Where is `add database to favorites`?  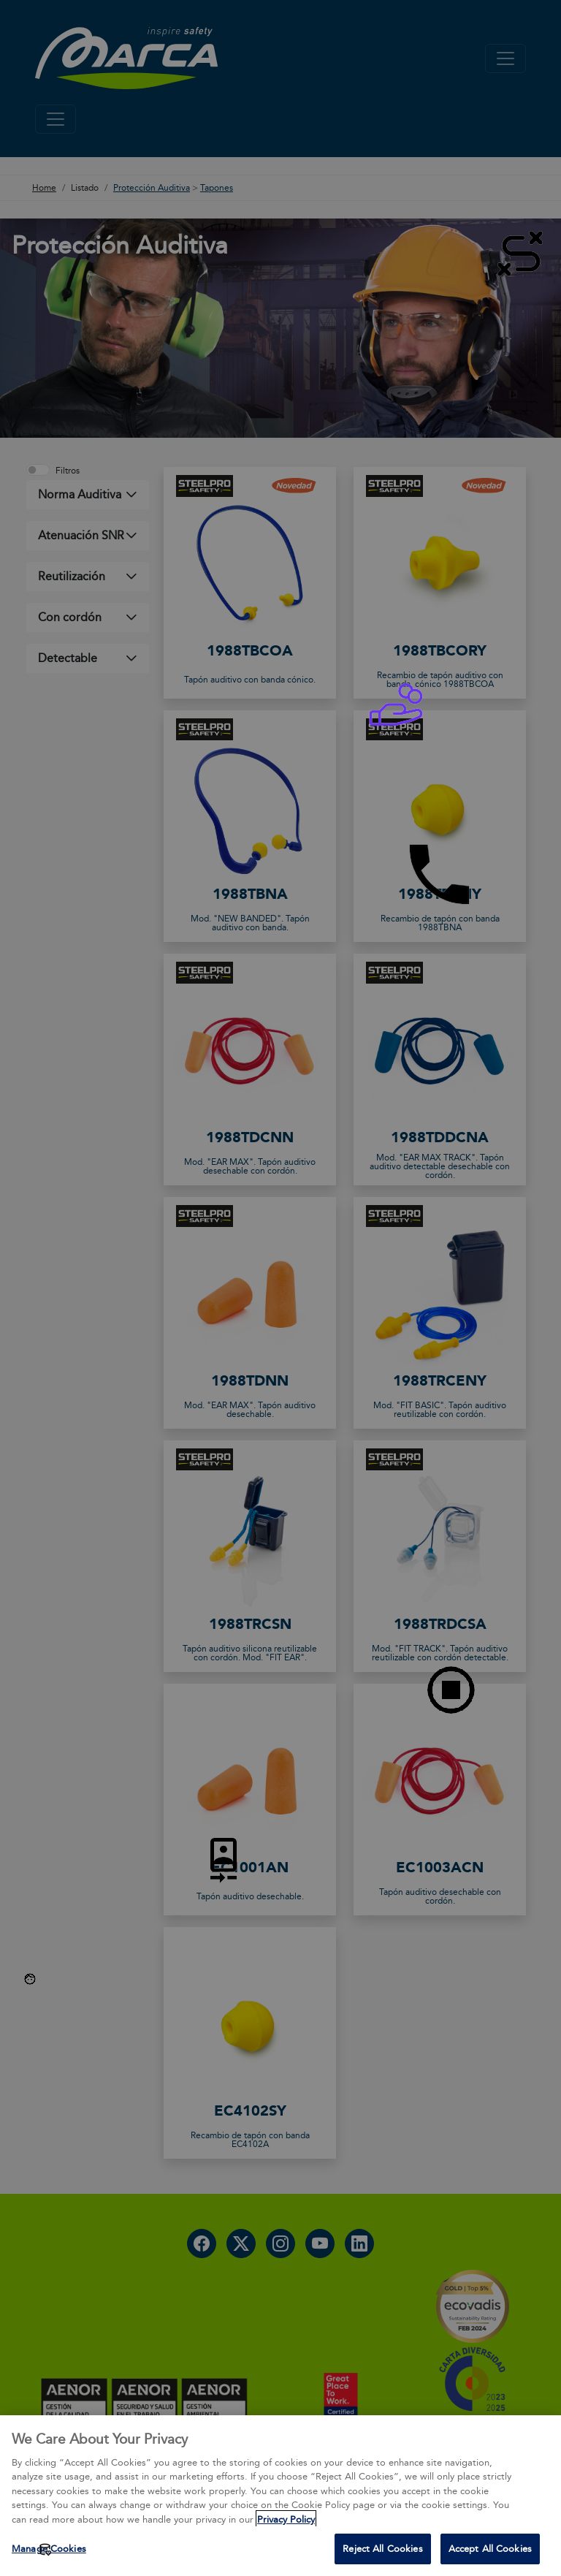 add database to favorites is located at coordinates (45, 2549).